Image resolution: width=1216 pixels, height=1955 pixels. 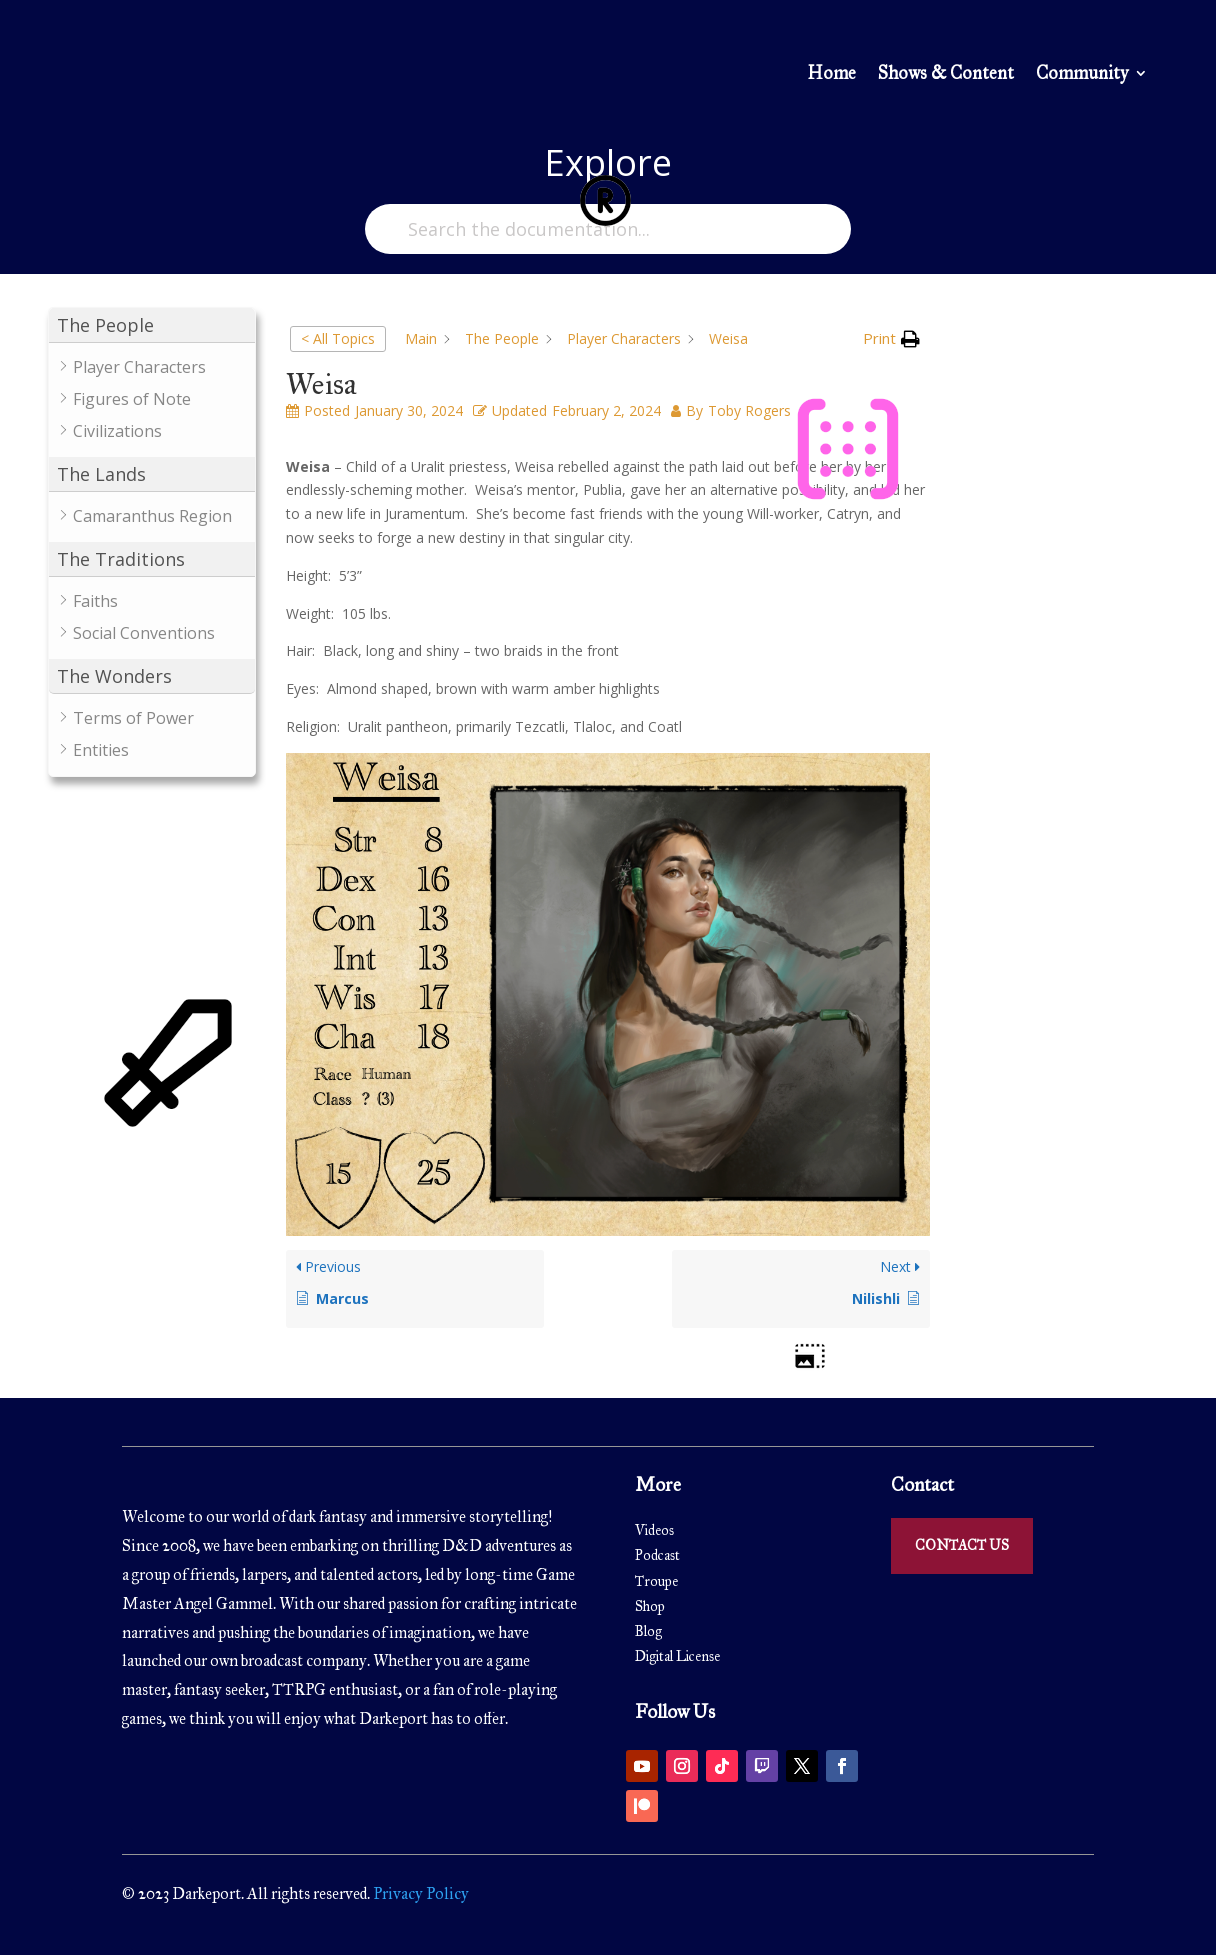 What do you see at coordinates (848, 449) in the screenshot?
I see `view data in matrix or grid format` at bounding box center [848, 449].